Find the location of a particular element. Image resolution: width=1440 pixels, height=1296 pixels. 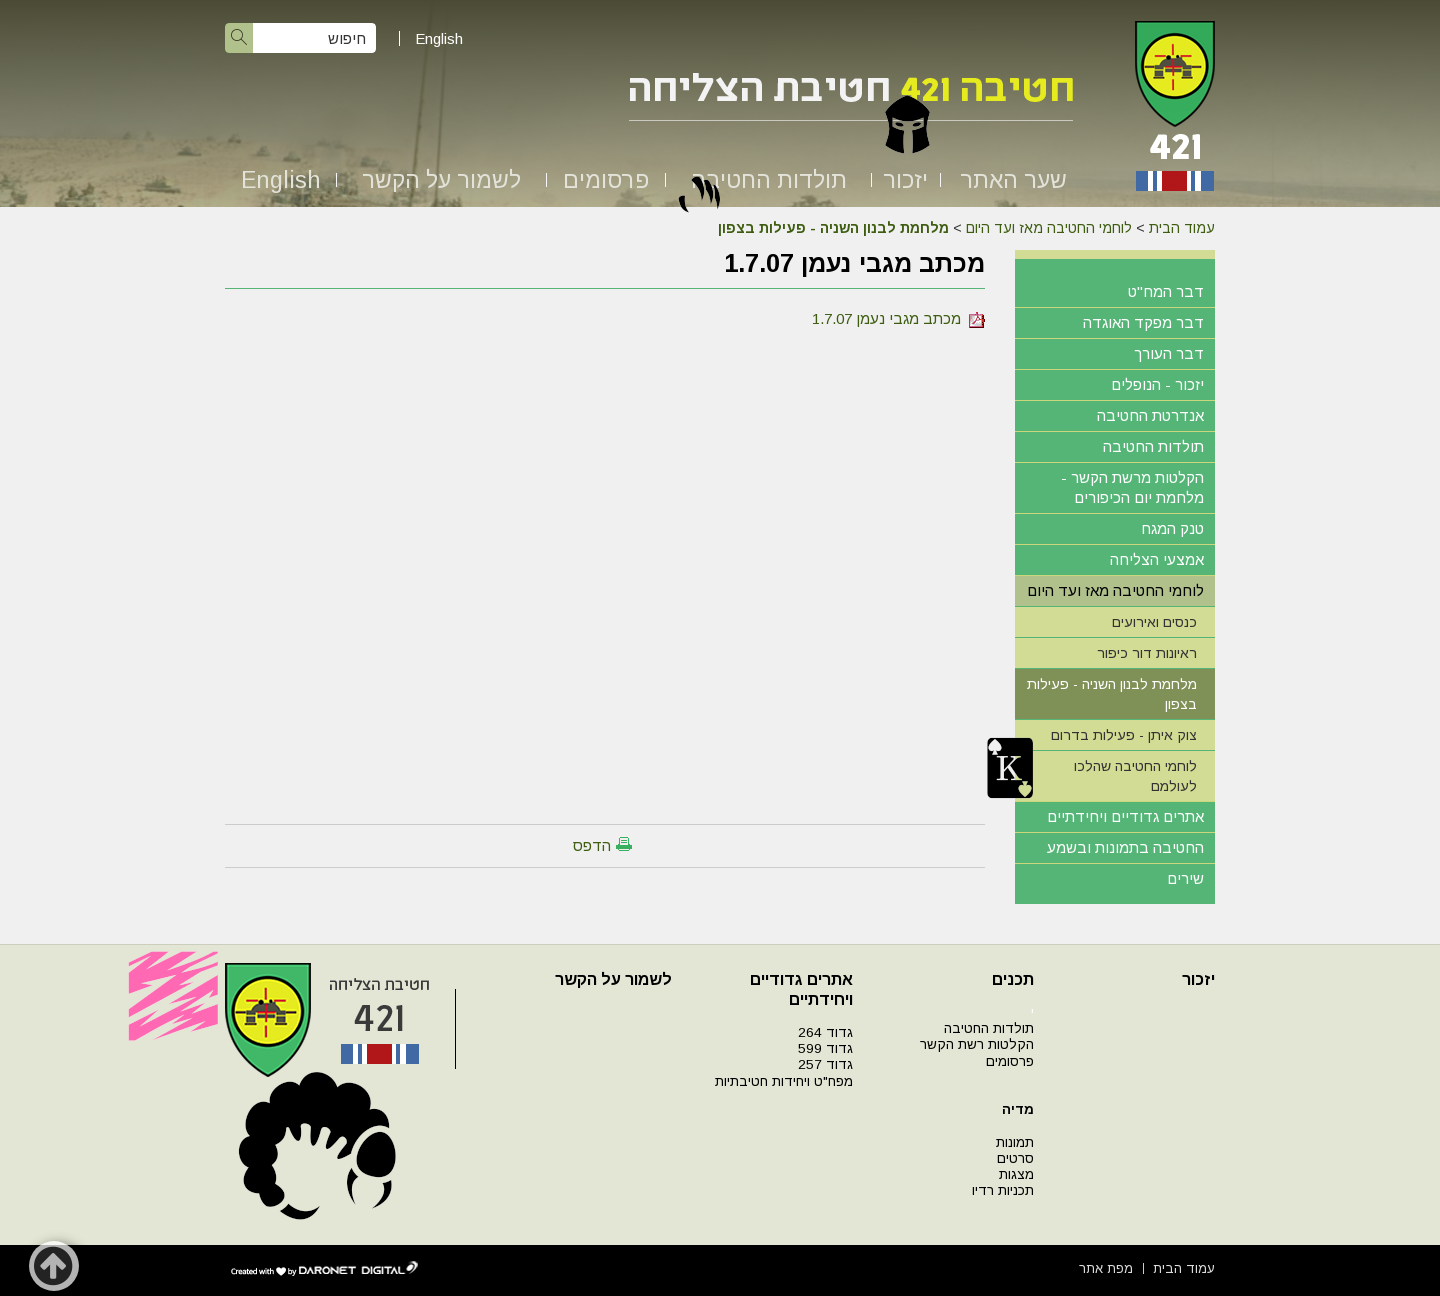

activate grab or snatch ability is located at coordinates (699, 197).